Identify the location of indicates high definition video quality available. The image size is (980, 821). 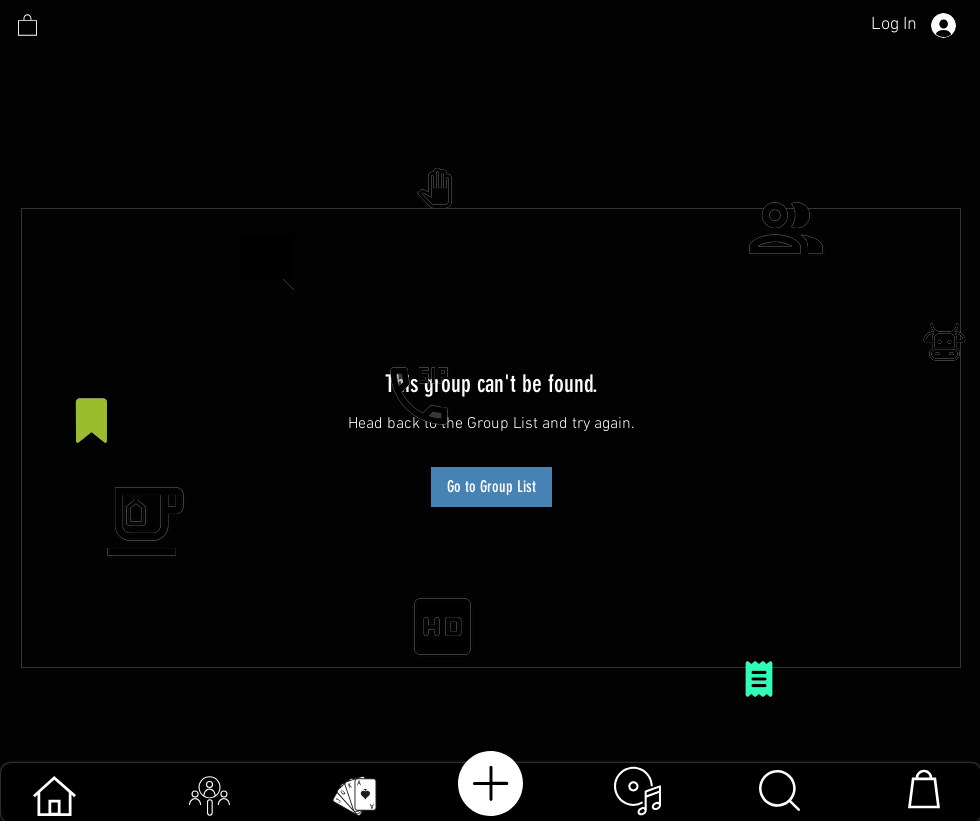
(442, 626).